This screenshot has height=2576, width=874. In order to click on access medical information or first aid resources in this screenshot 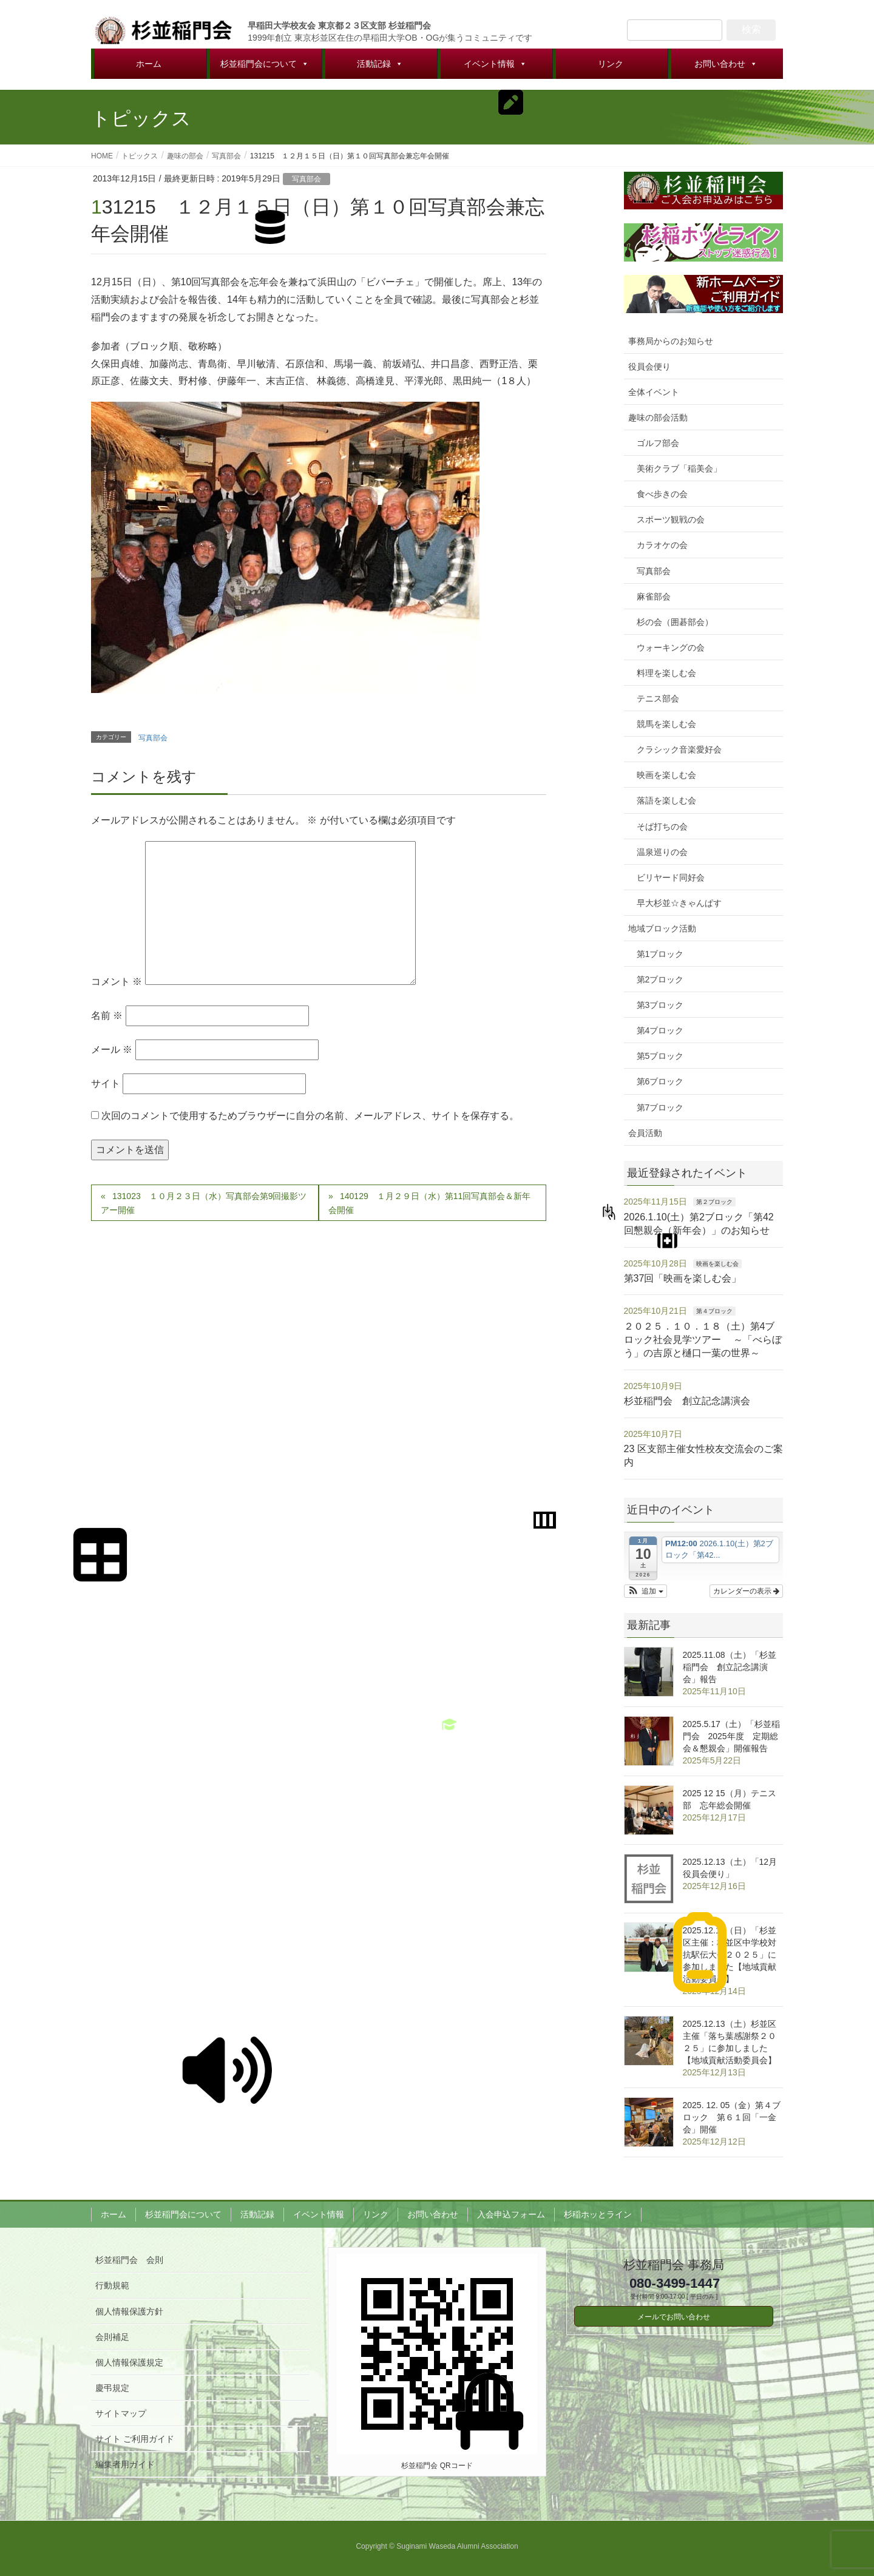, I will do `click(667, 1240)`.